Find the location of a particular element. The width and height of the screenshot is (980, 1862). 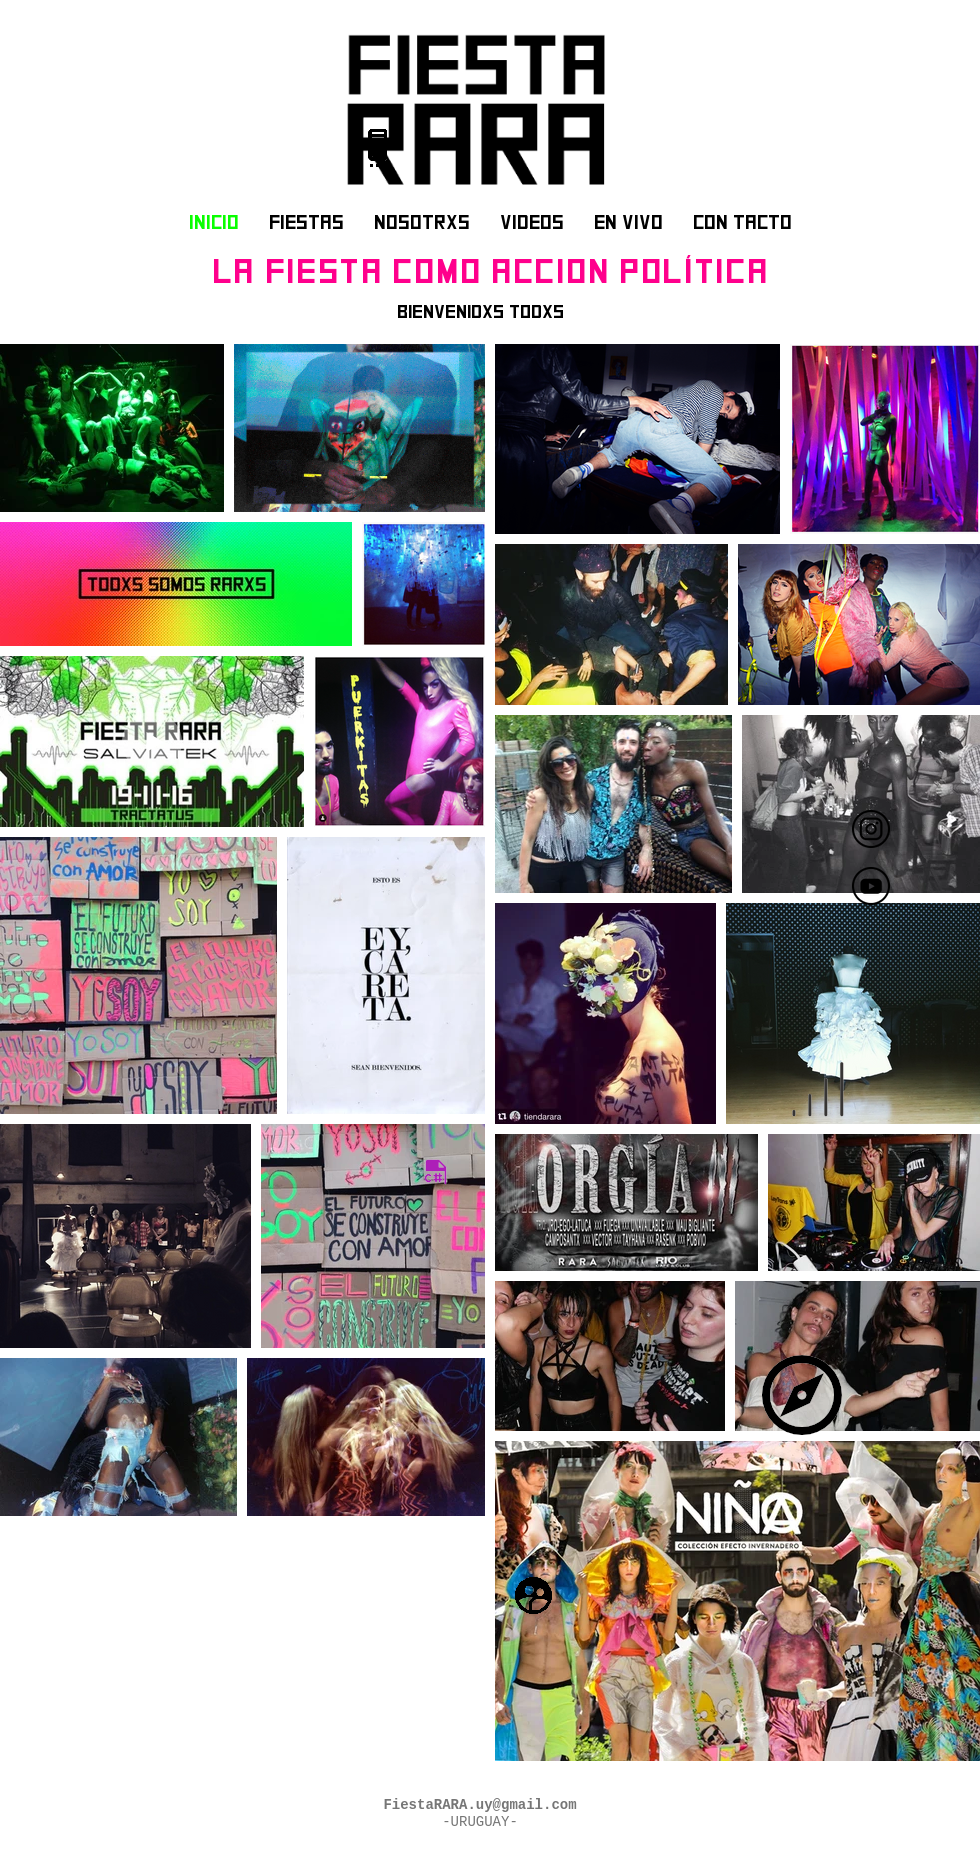

indicates strong cellular network signal is located at coordinates (829, 1086).